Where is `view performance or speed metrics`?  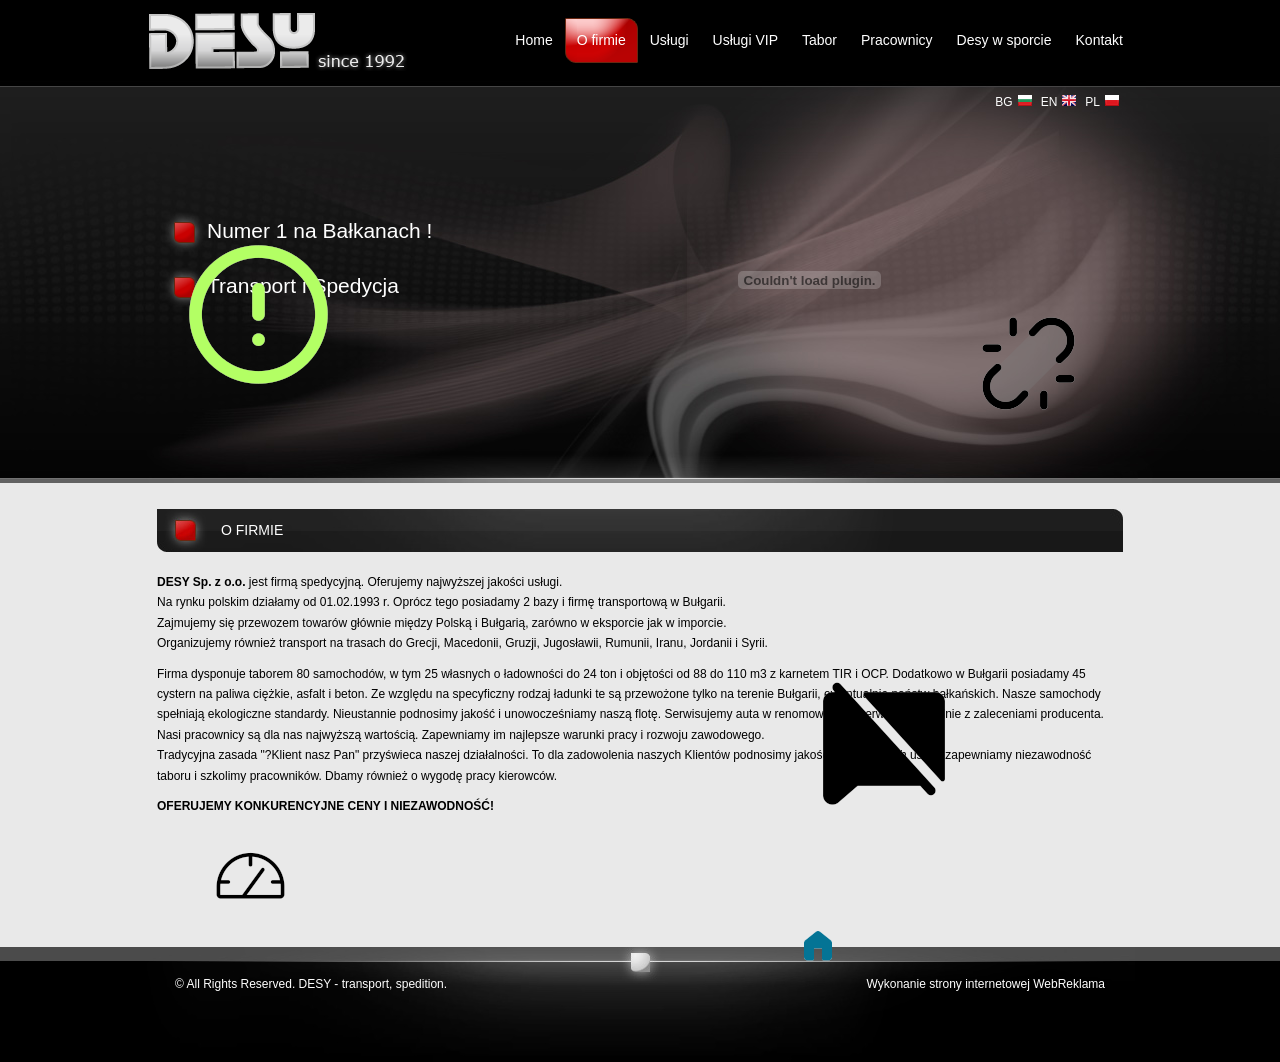 view performance or speed metrics is located at coordinates (250, 879).